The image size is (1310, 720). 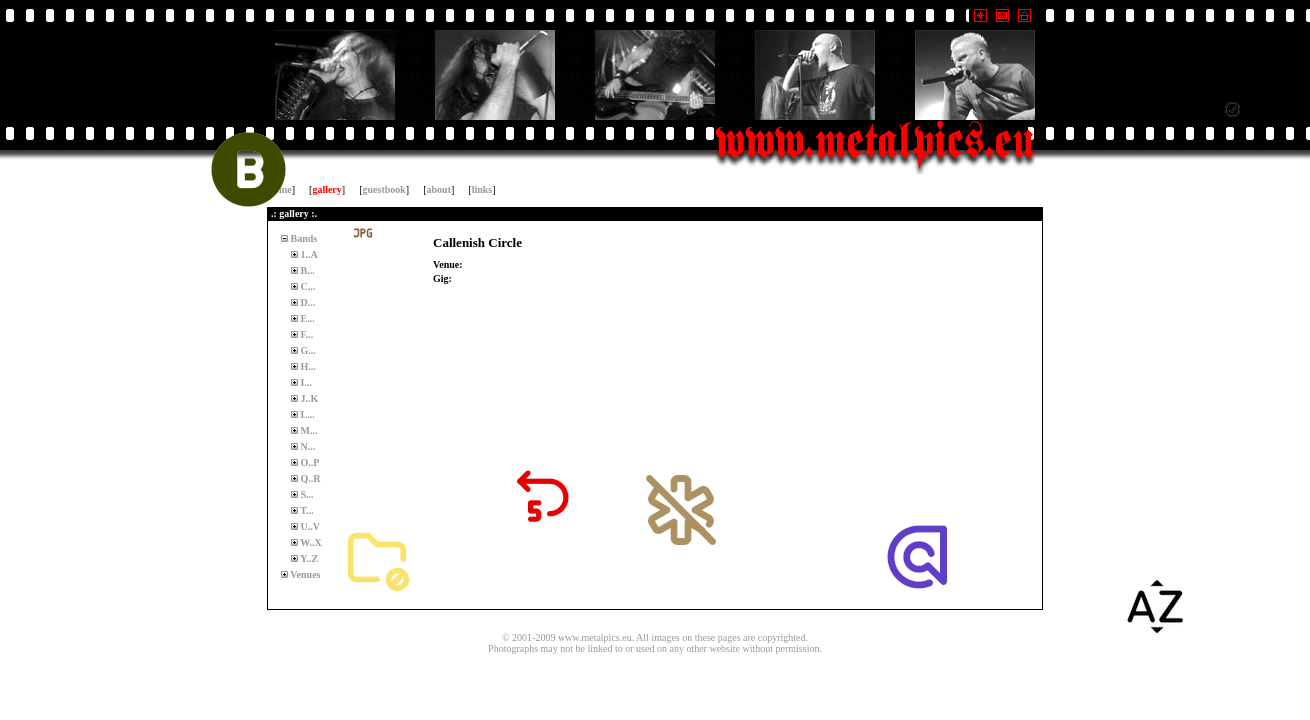 I want to click on xbox controller B button indicator, so click(x=248, y=169).